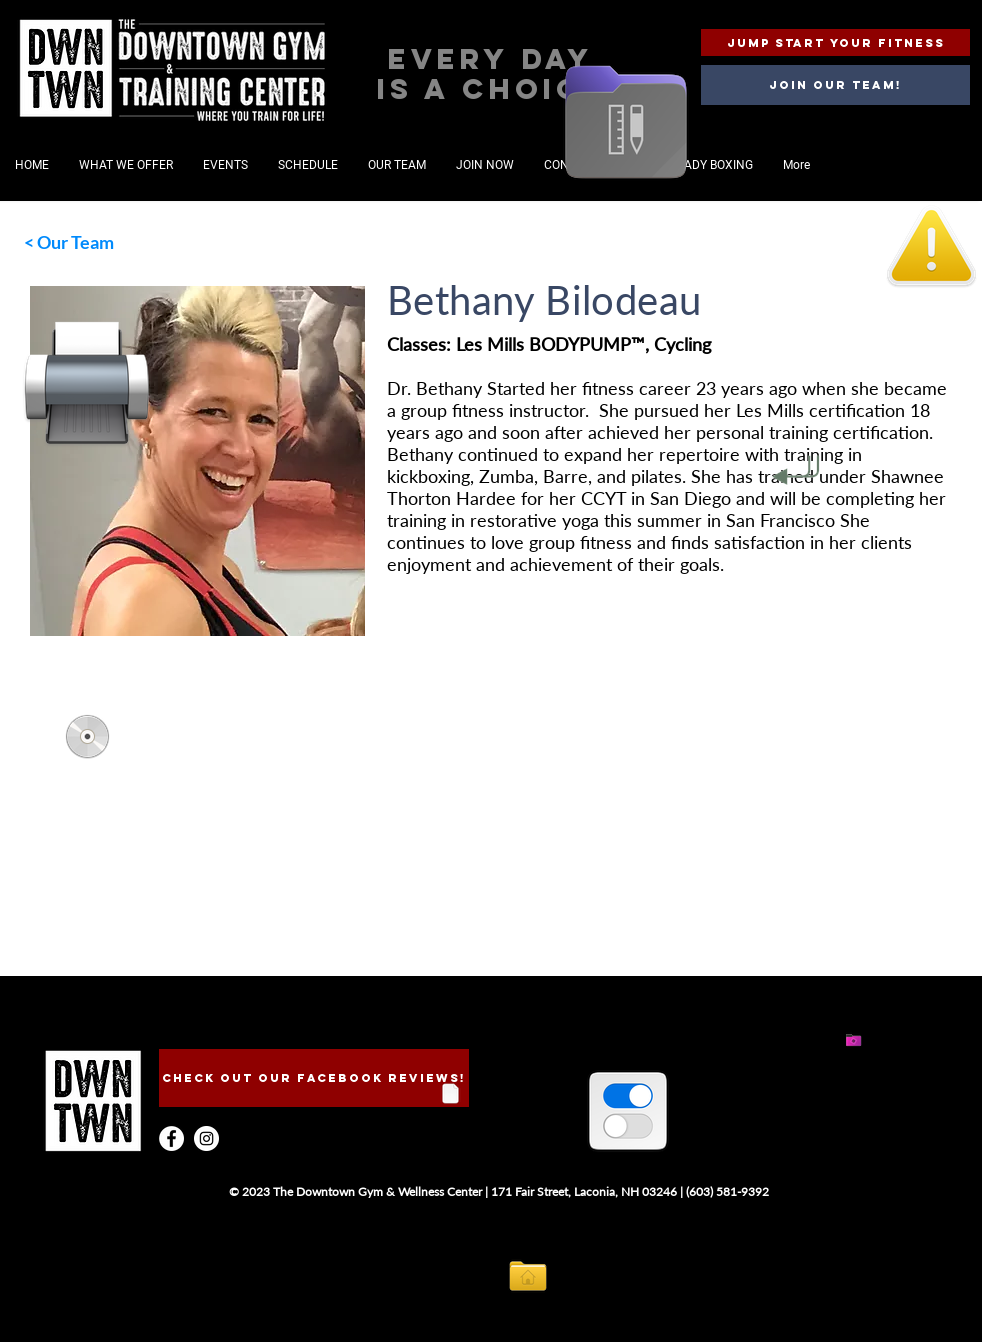 The height and width of the screenshot is (1342, 982). What do you see at coordinates (87, 736) in the screenshot?
I see `indicates a DVD-ROM drive or disc` at bounding box center [87, 736].